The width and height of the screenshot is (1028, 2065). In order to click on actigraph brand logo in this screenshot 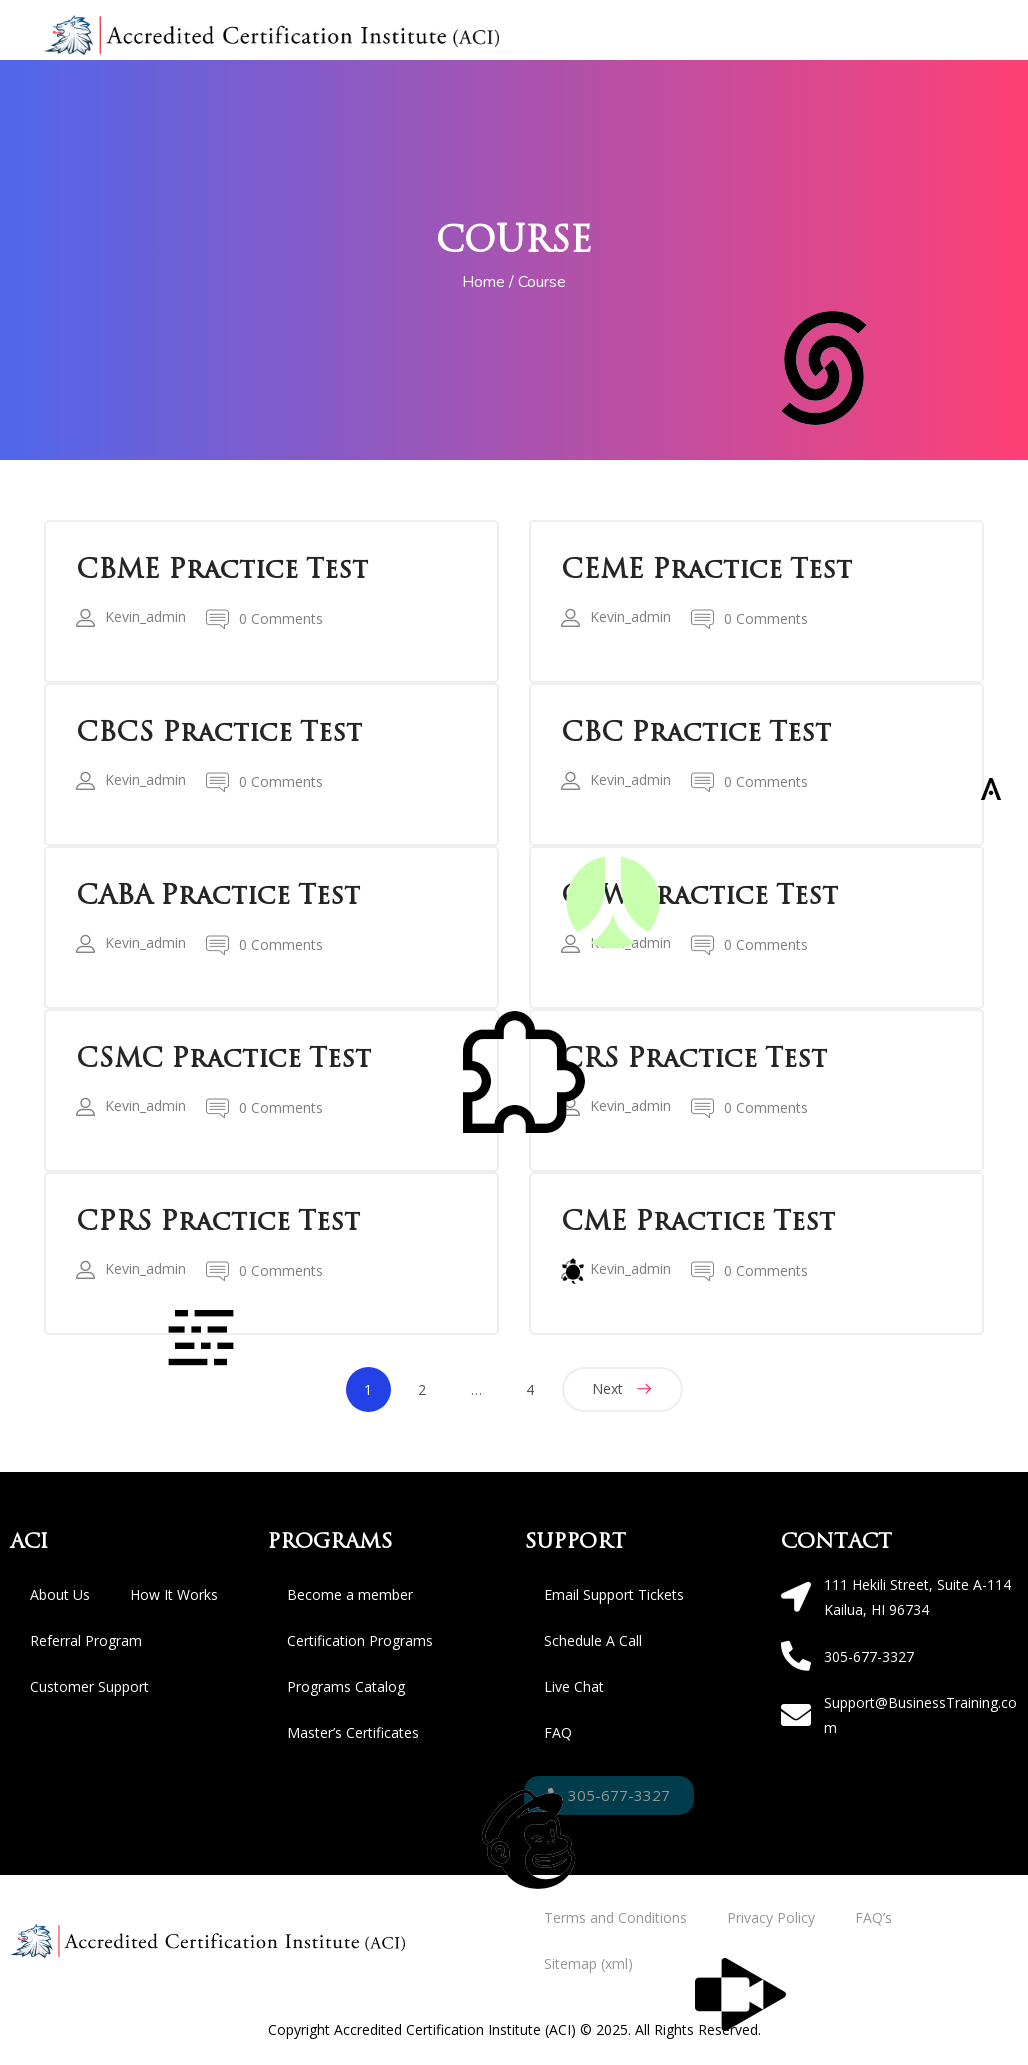, I will do `click(991, 789)`.